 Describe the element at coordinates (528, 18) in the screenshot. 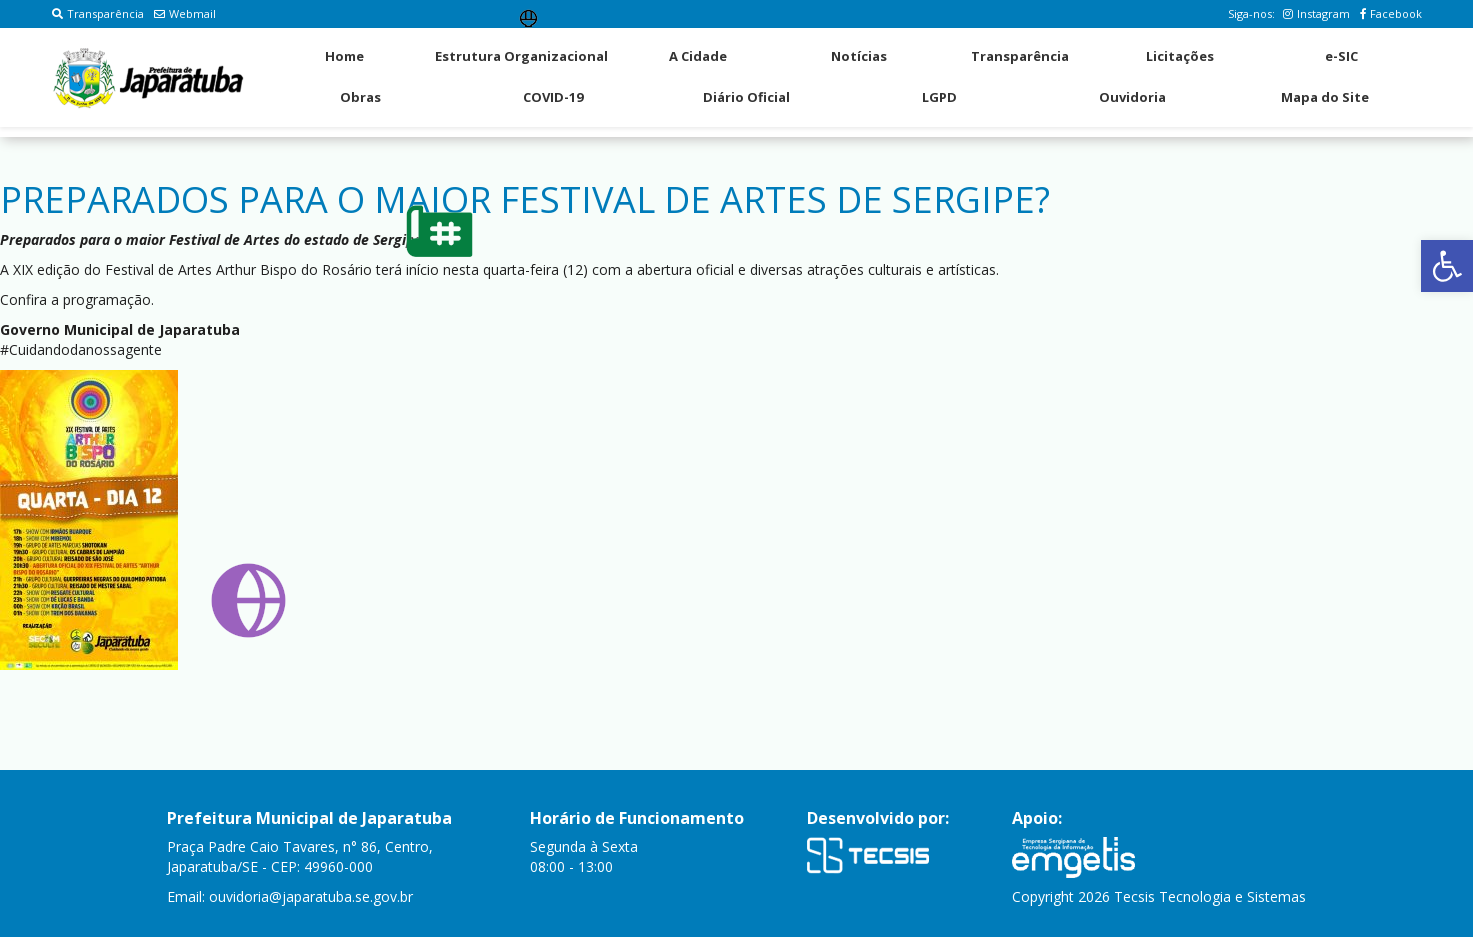

I see `browse asian cuisine or rice dishes` at that location.